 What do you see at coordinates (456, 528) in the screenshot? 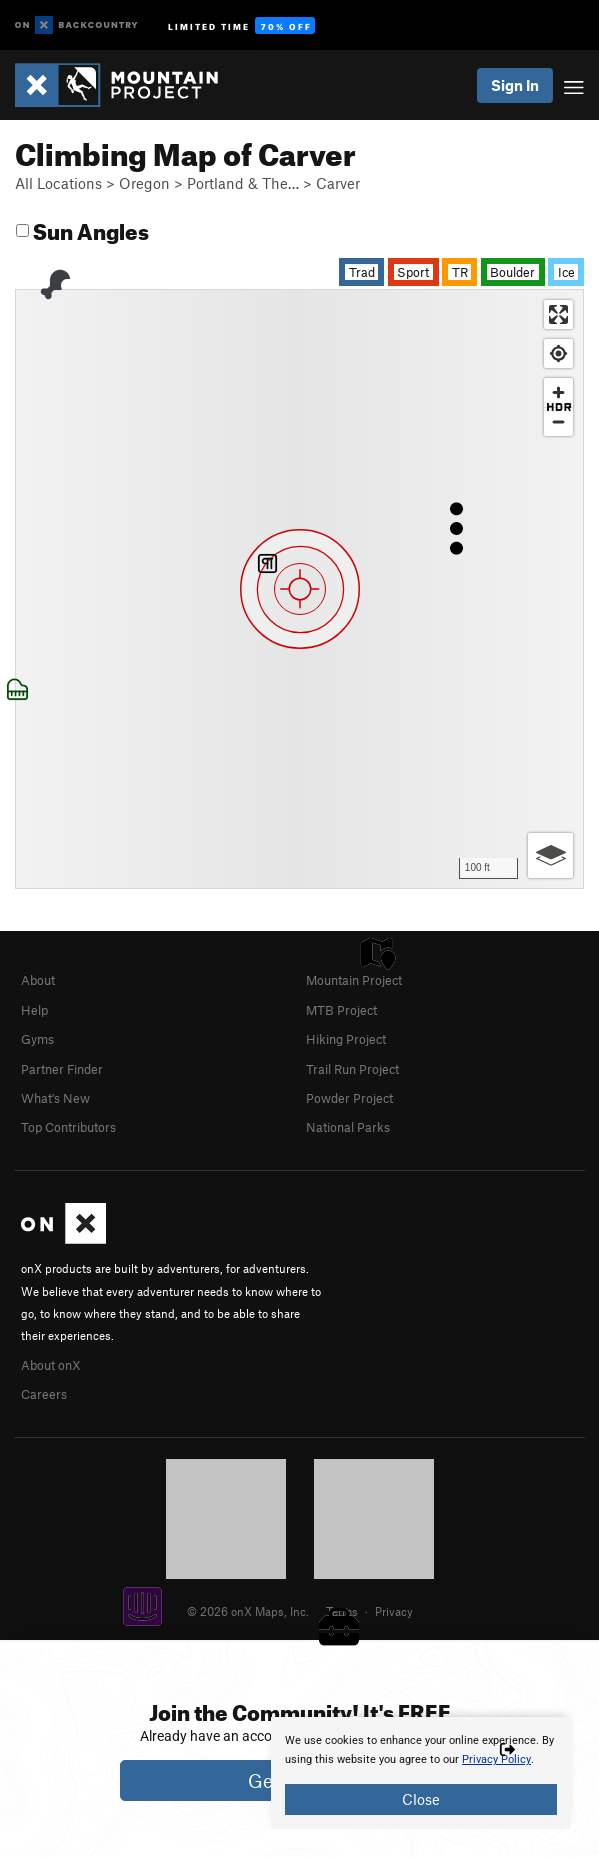
I see `open more options menu` at bounding box center [456, 528].